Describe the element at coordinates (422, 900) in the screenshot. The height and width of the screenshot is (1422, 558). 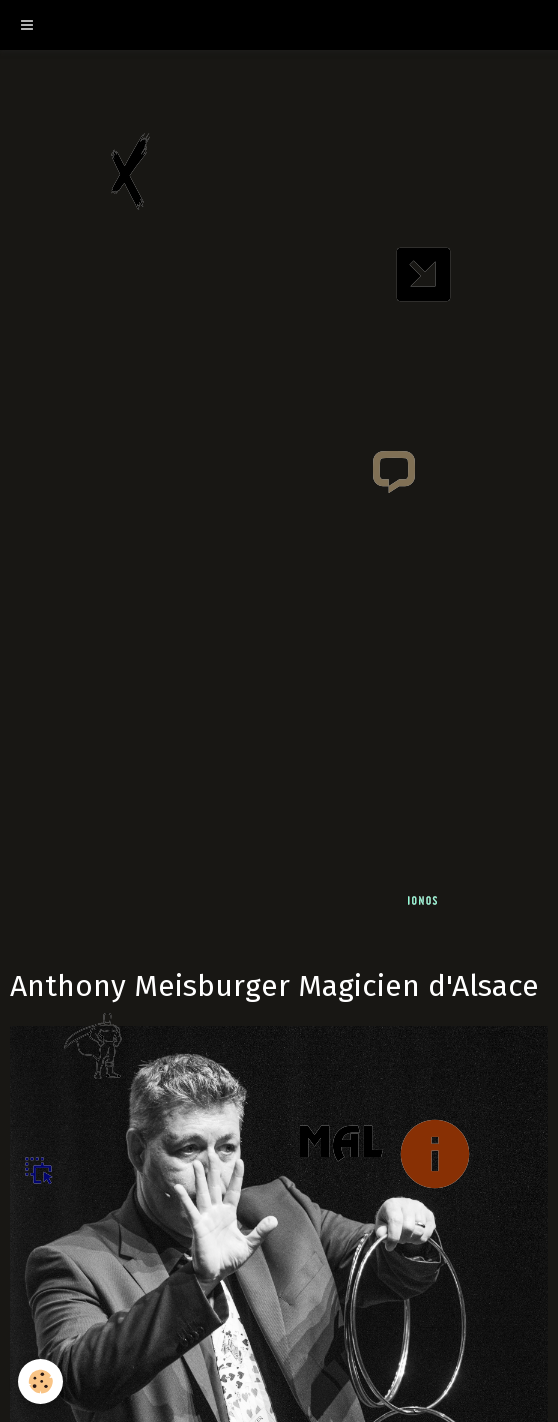
I see `ionos web hosting and cloud services logo` at that location.